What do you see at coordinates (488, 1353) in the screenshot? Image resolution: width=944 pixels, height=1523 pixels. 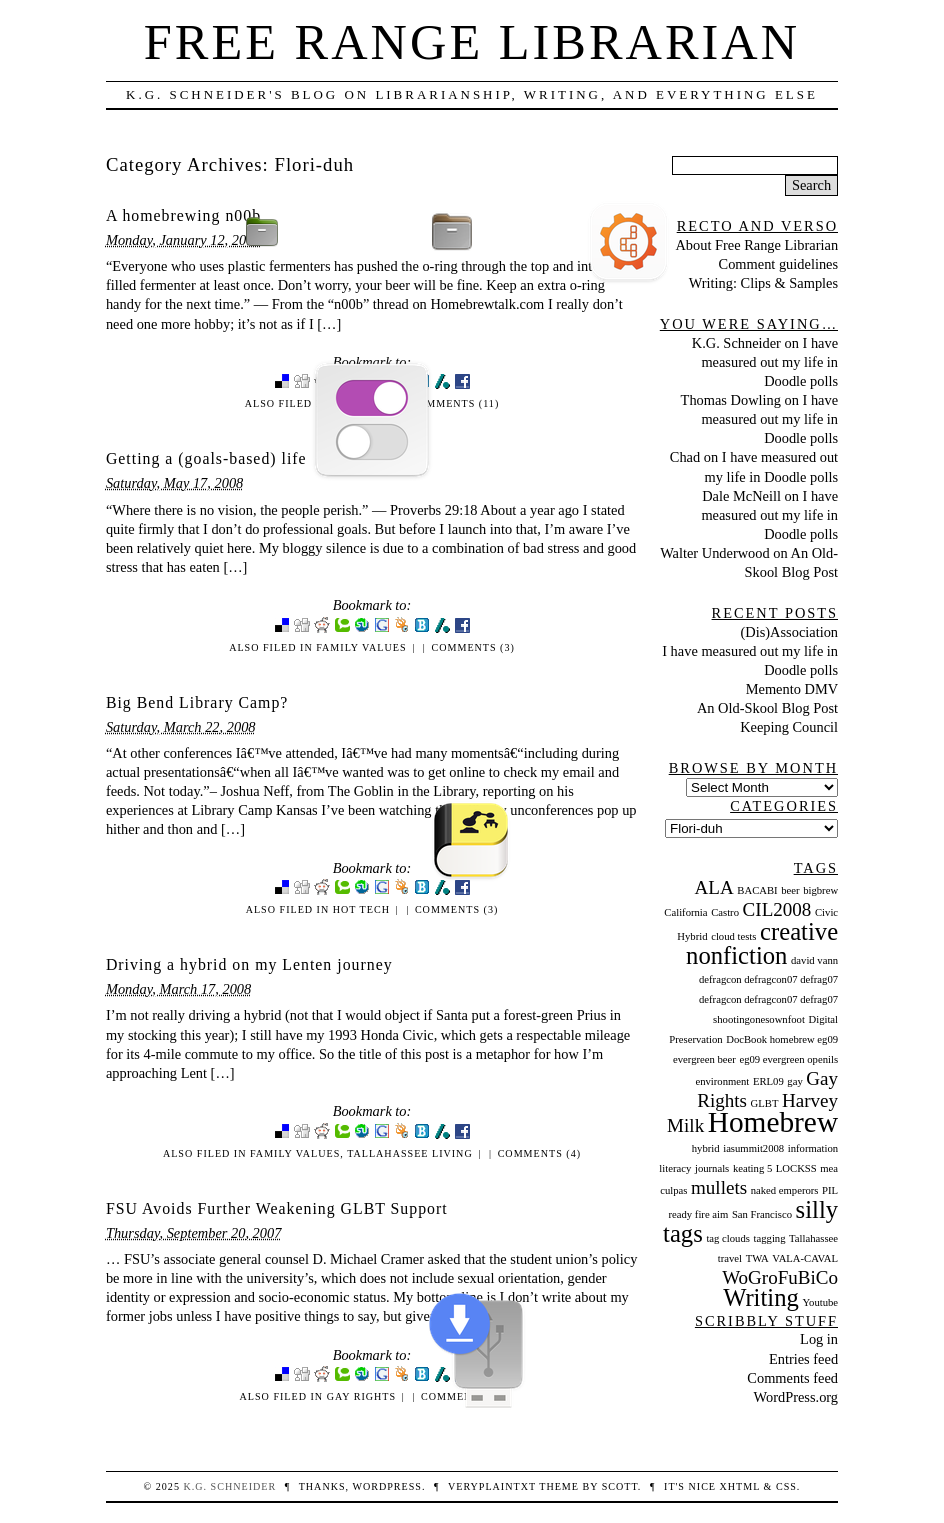 I see `create a bootable USB drive` at bounding box center [488, 1353].